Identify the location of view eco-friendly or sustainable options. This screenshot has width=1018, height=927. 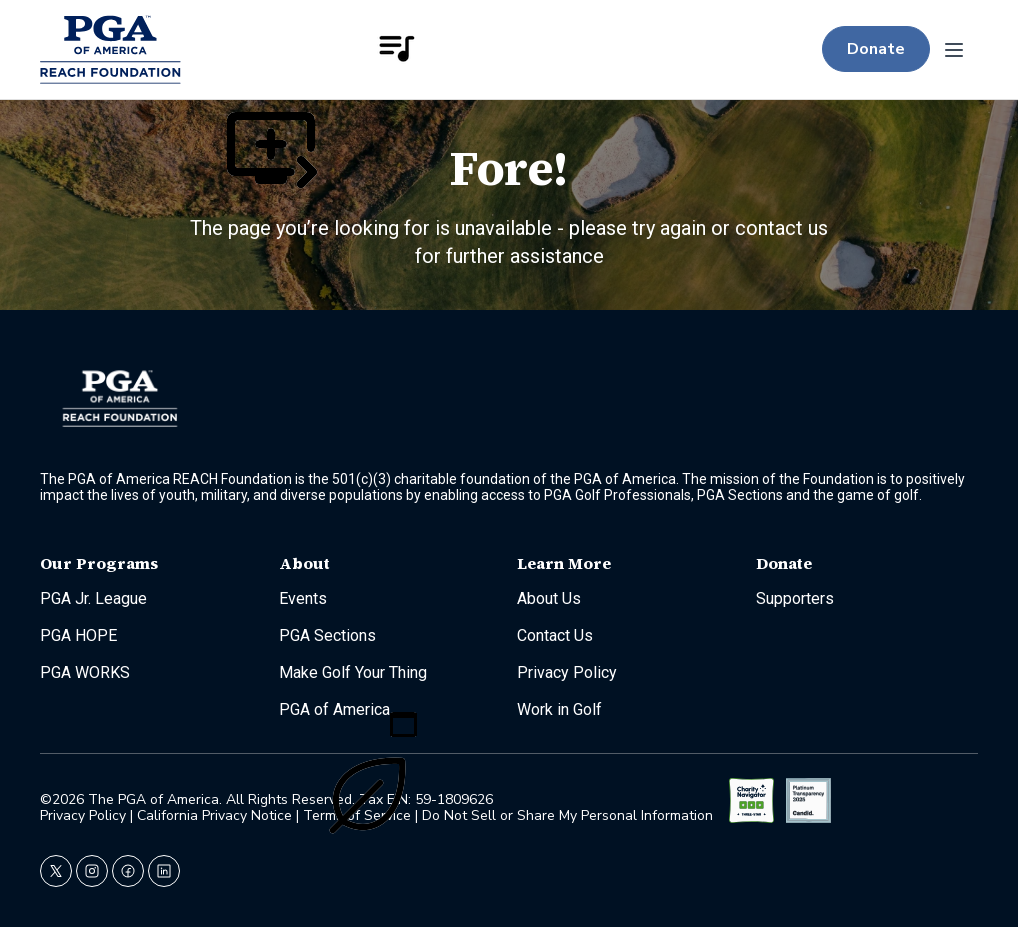
(367, 795).